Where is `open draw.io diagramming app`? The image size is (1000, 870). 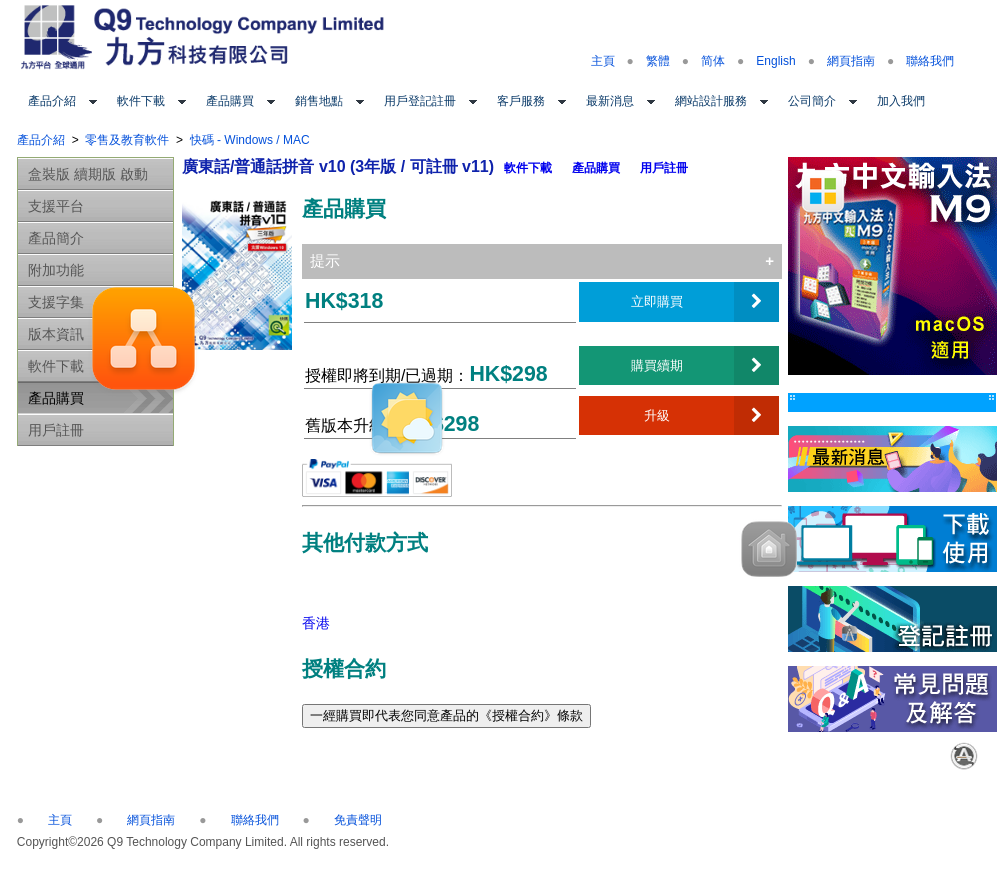
open draw.io diagramming app is located at coordinates (143, 338).